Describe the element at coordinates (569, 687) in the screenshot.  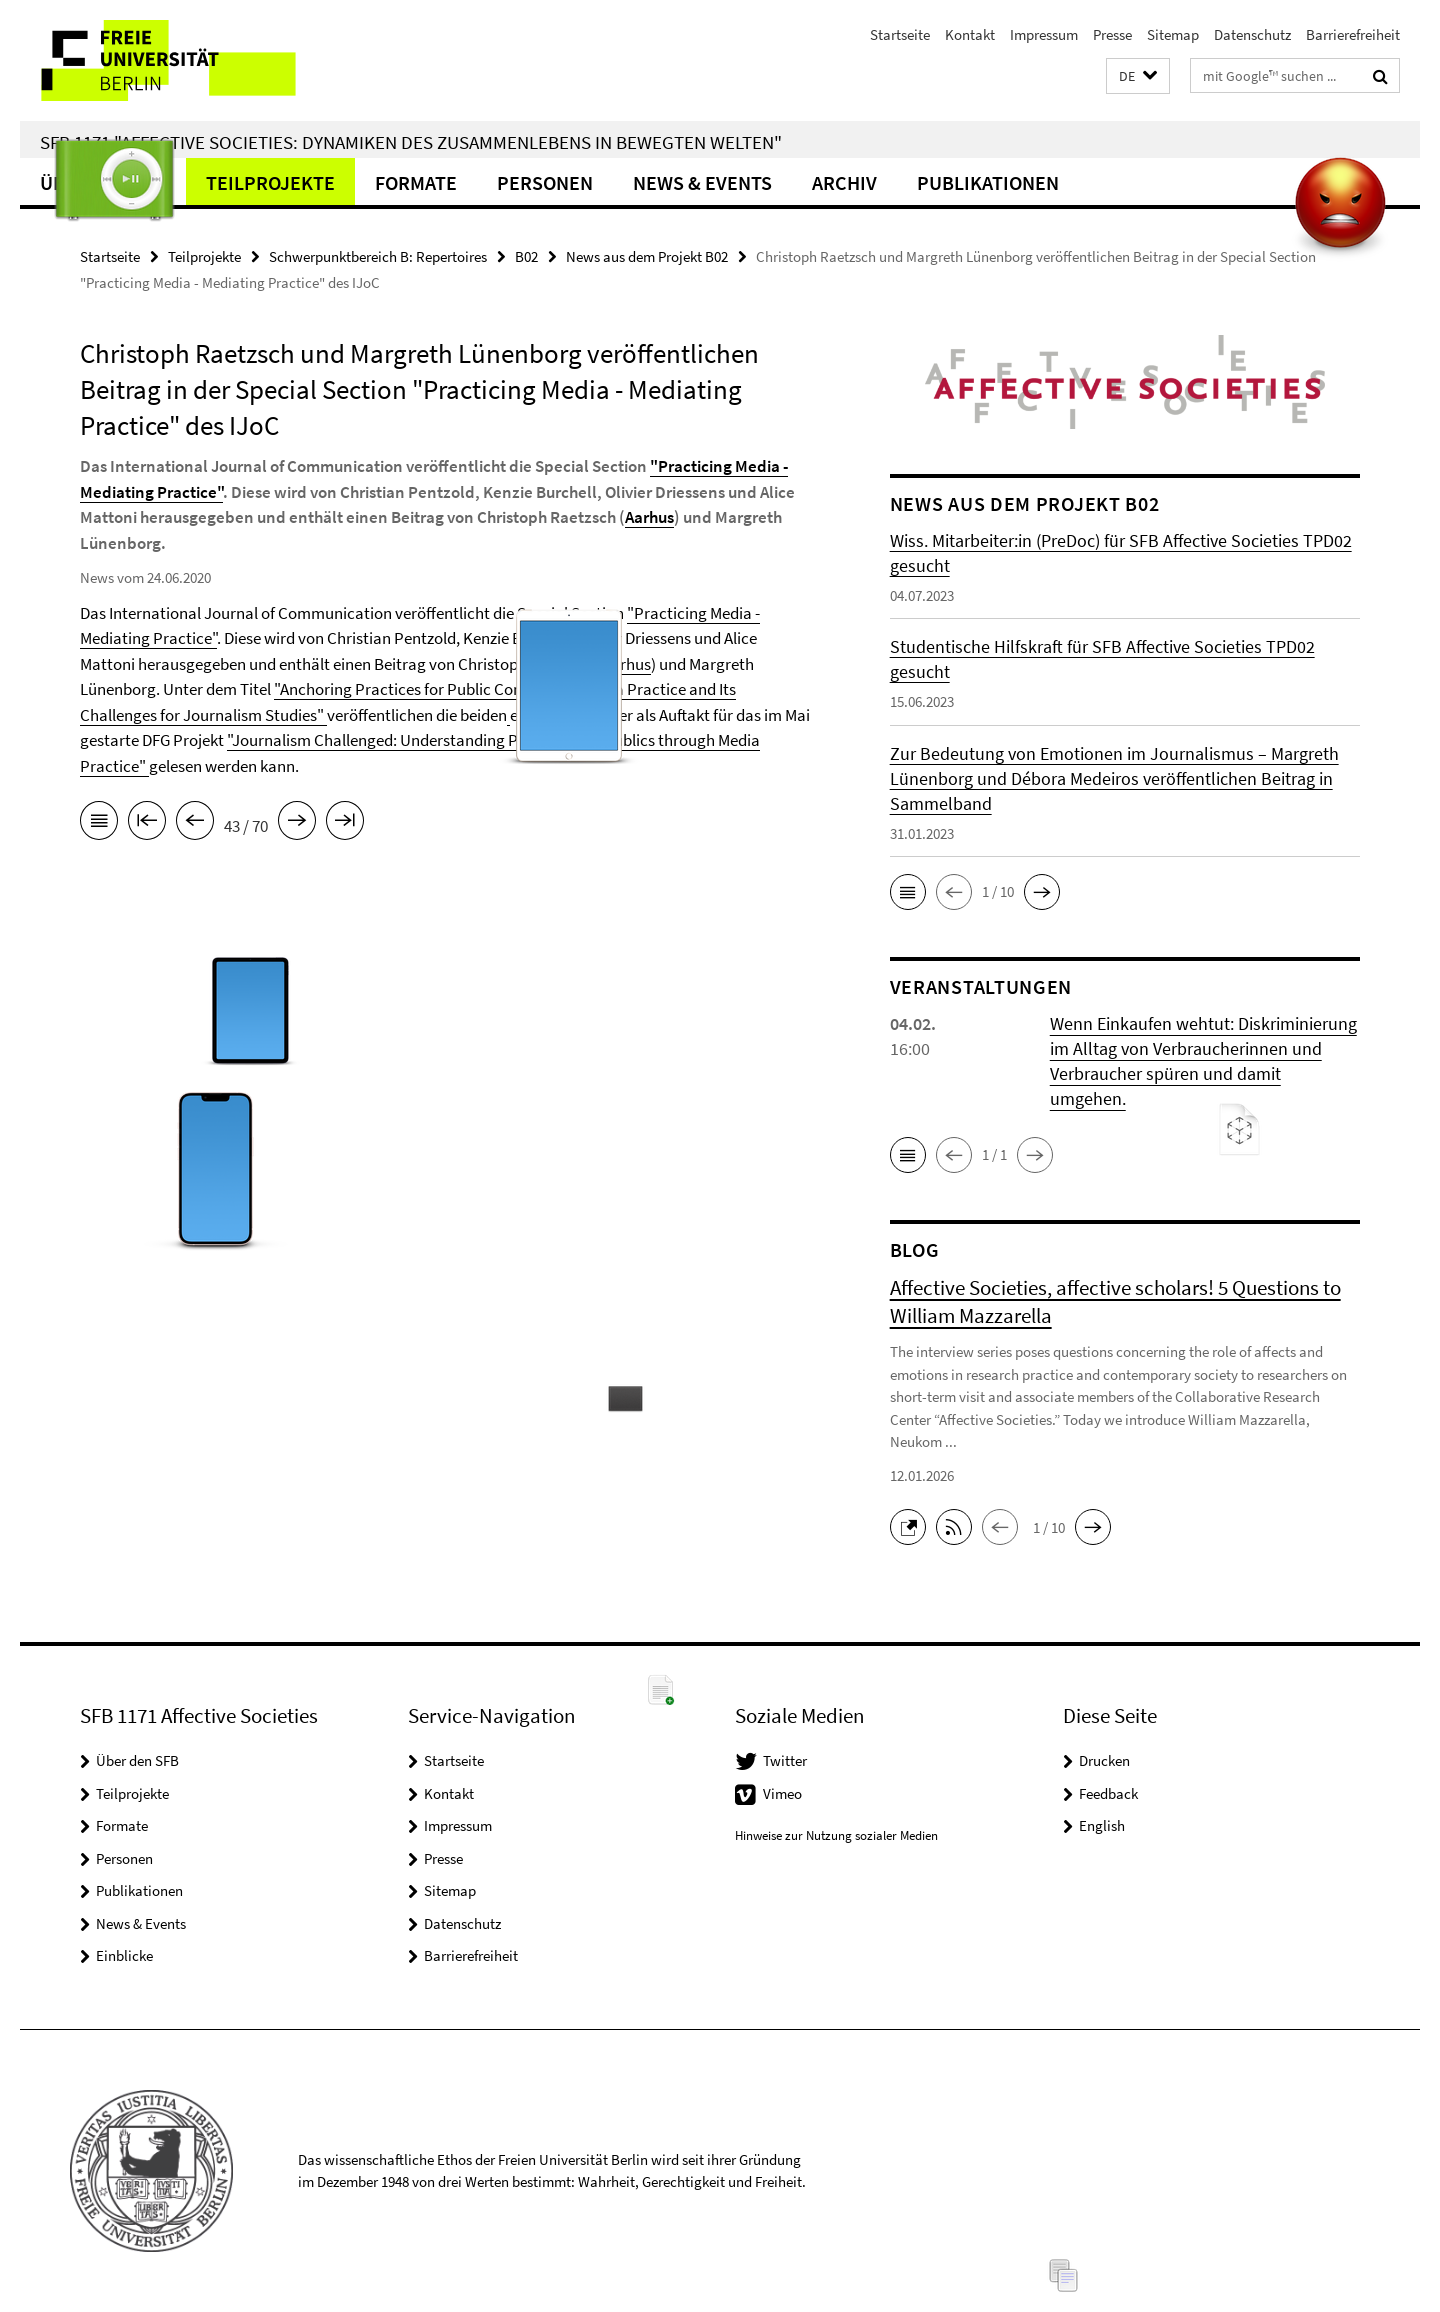
I see `iPad Air 3 with cellular connectivity` at that location.